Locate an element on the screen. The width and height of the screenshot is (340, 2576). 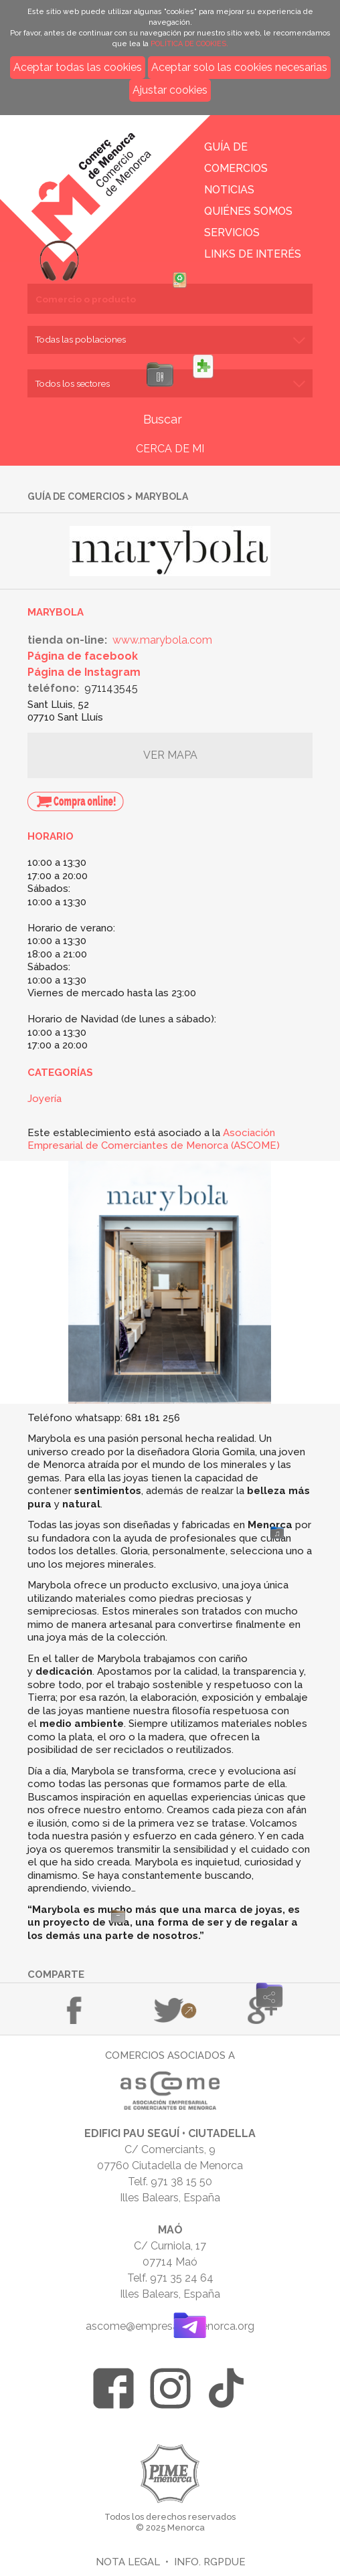
open templates folder is located at coordinates (160, 374).